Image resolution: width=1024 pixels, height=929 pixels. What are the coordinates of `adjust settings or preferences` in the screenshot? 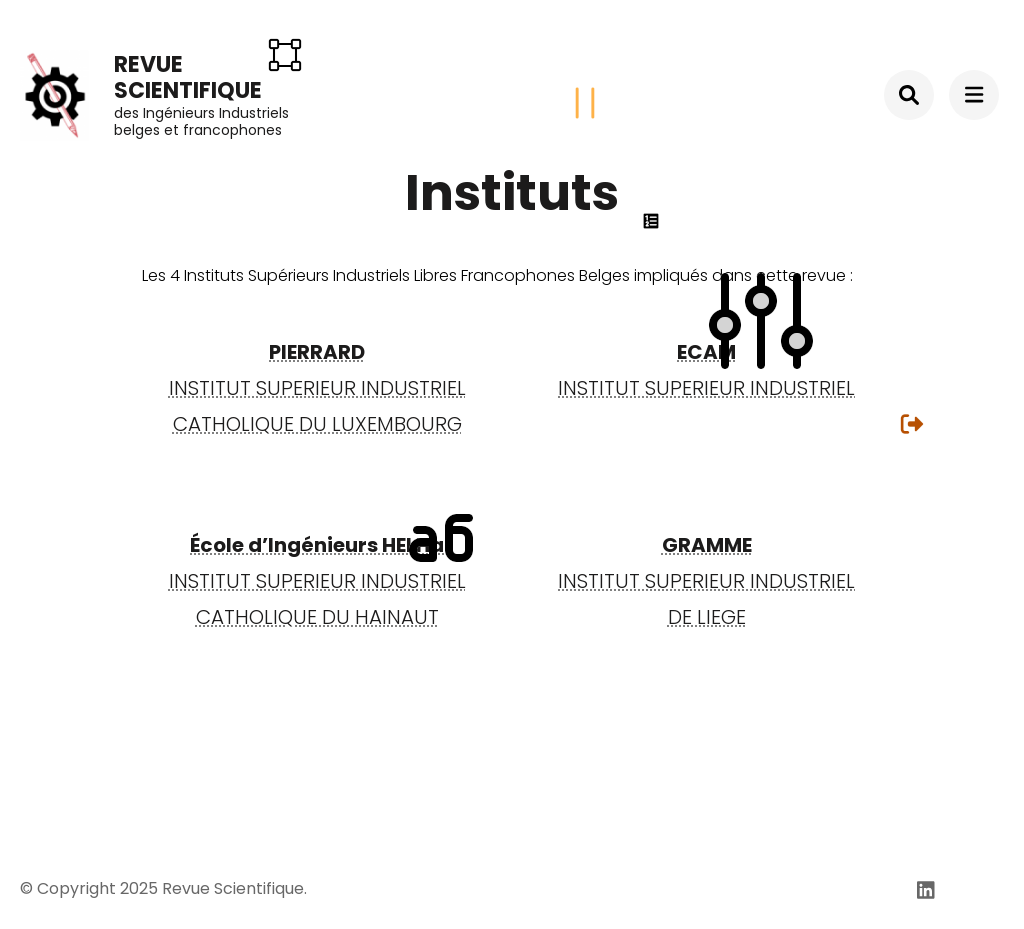 It's located at (761, 321).